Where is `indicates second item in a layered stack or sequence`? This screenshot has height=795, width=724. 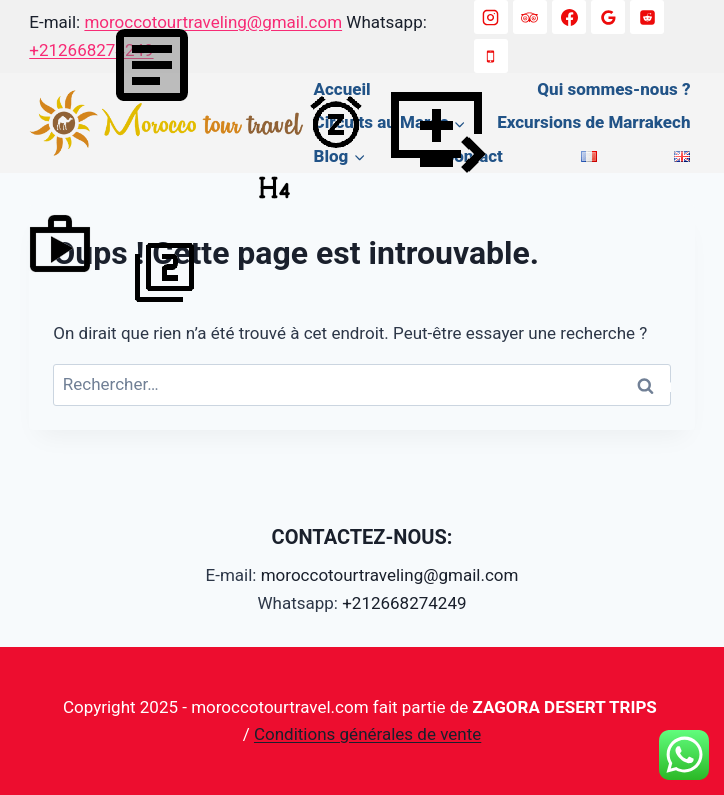 indicates second item in a layered stack or sequence is located at coordinates (164, 272).